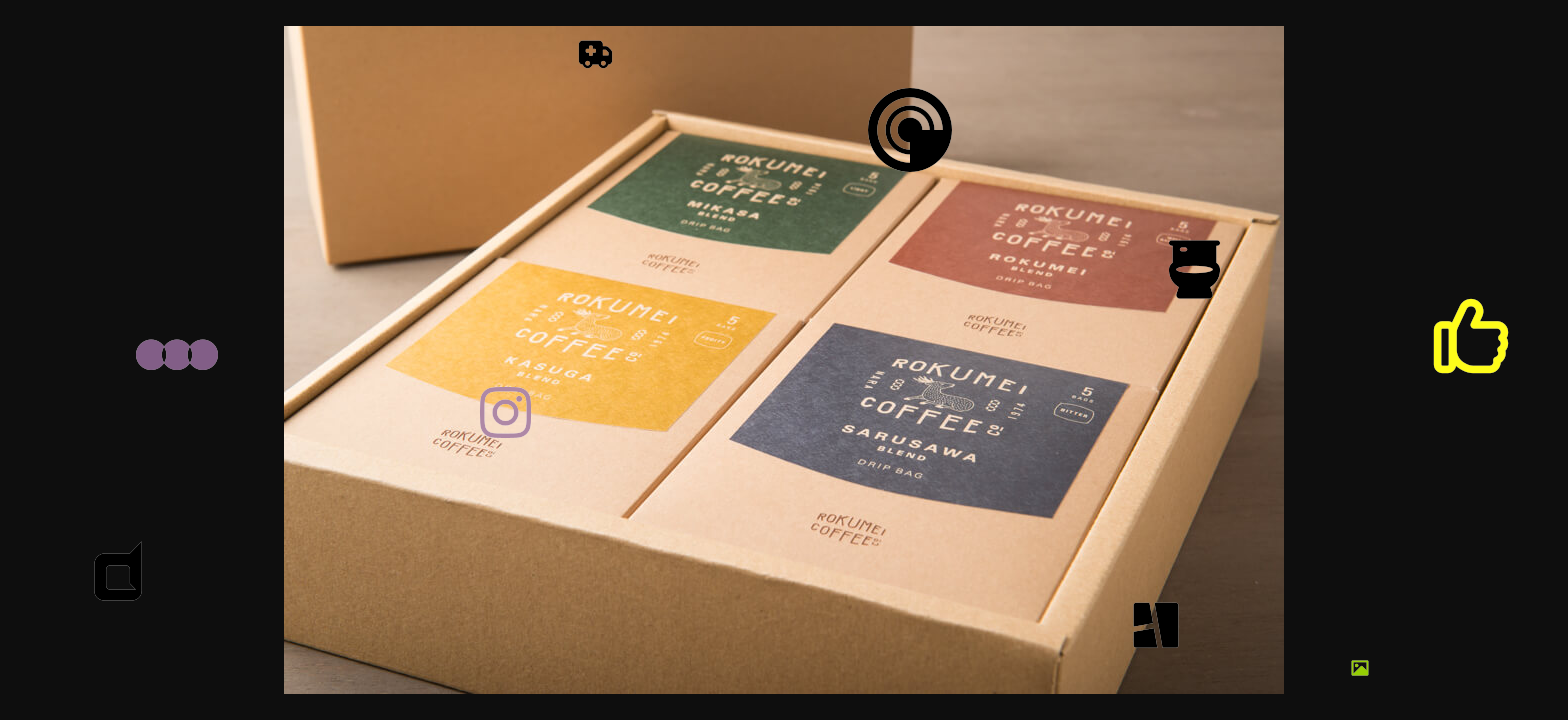 Image resolution: width=1568 pixels, height=720 pixels. Describe the element at coordinates (118, 571) in the screenshot. I see `dashcube brand logo` at that location.